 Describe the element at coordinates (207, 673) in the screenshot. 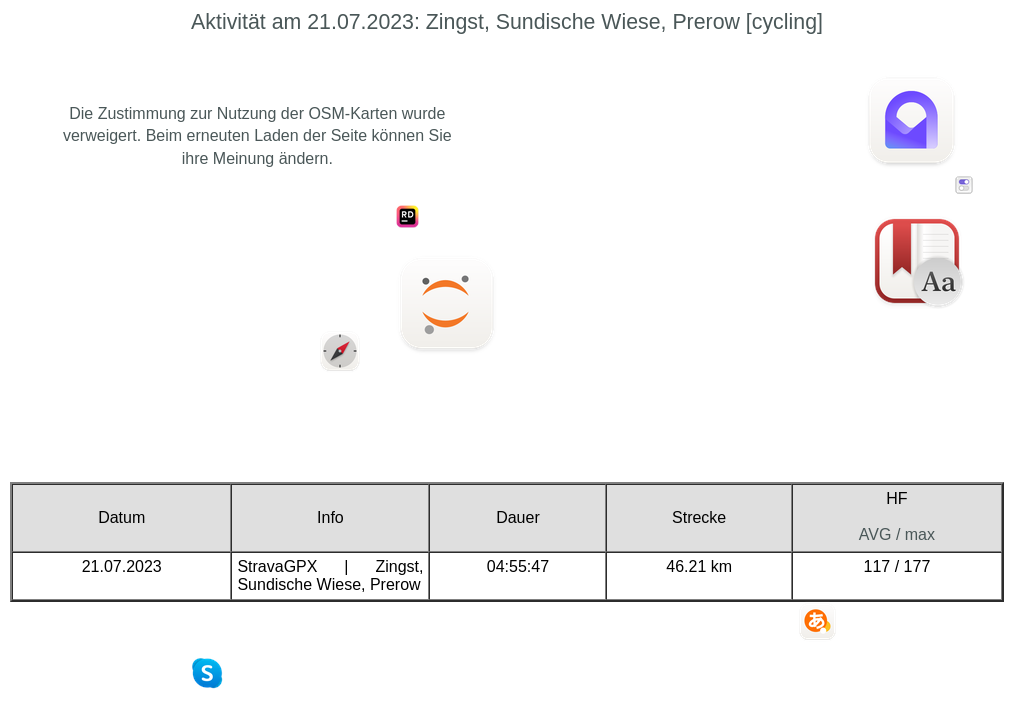

I see `open skype app` at that location.